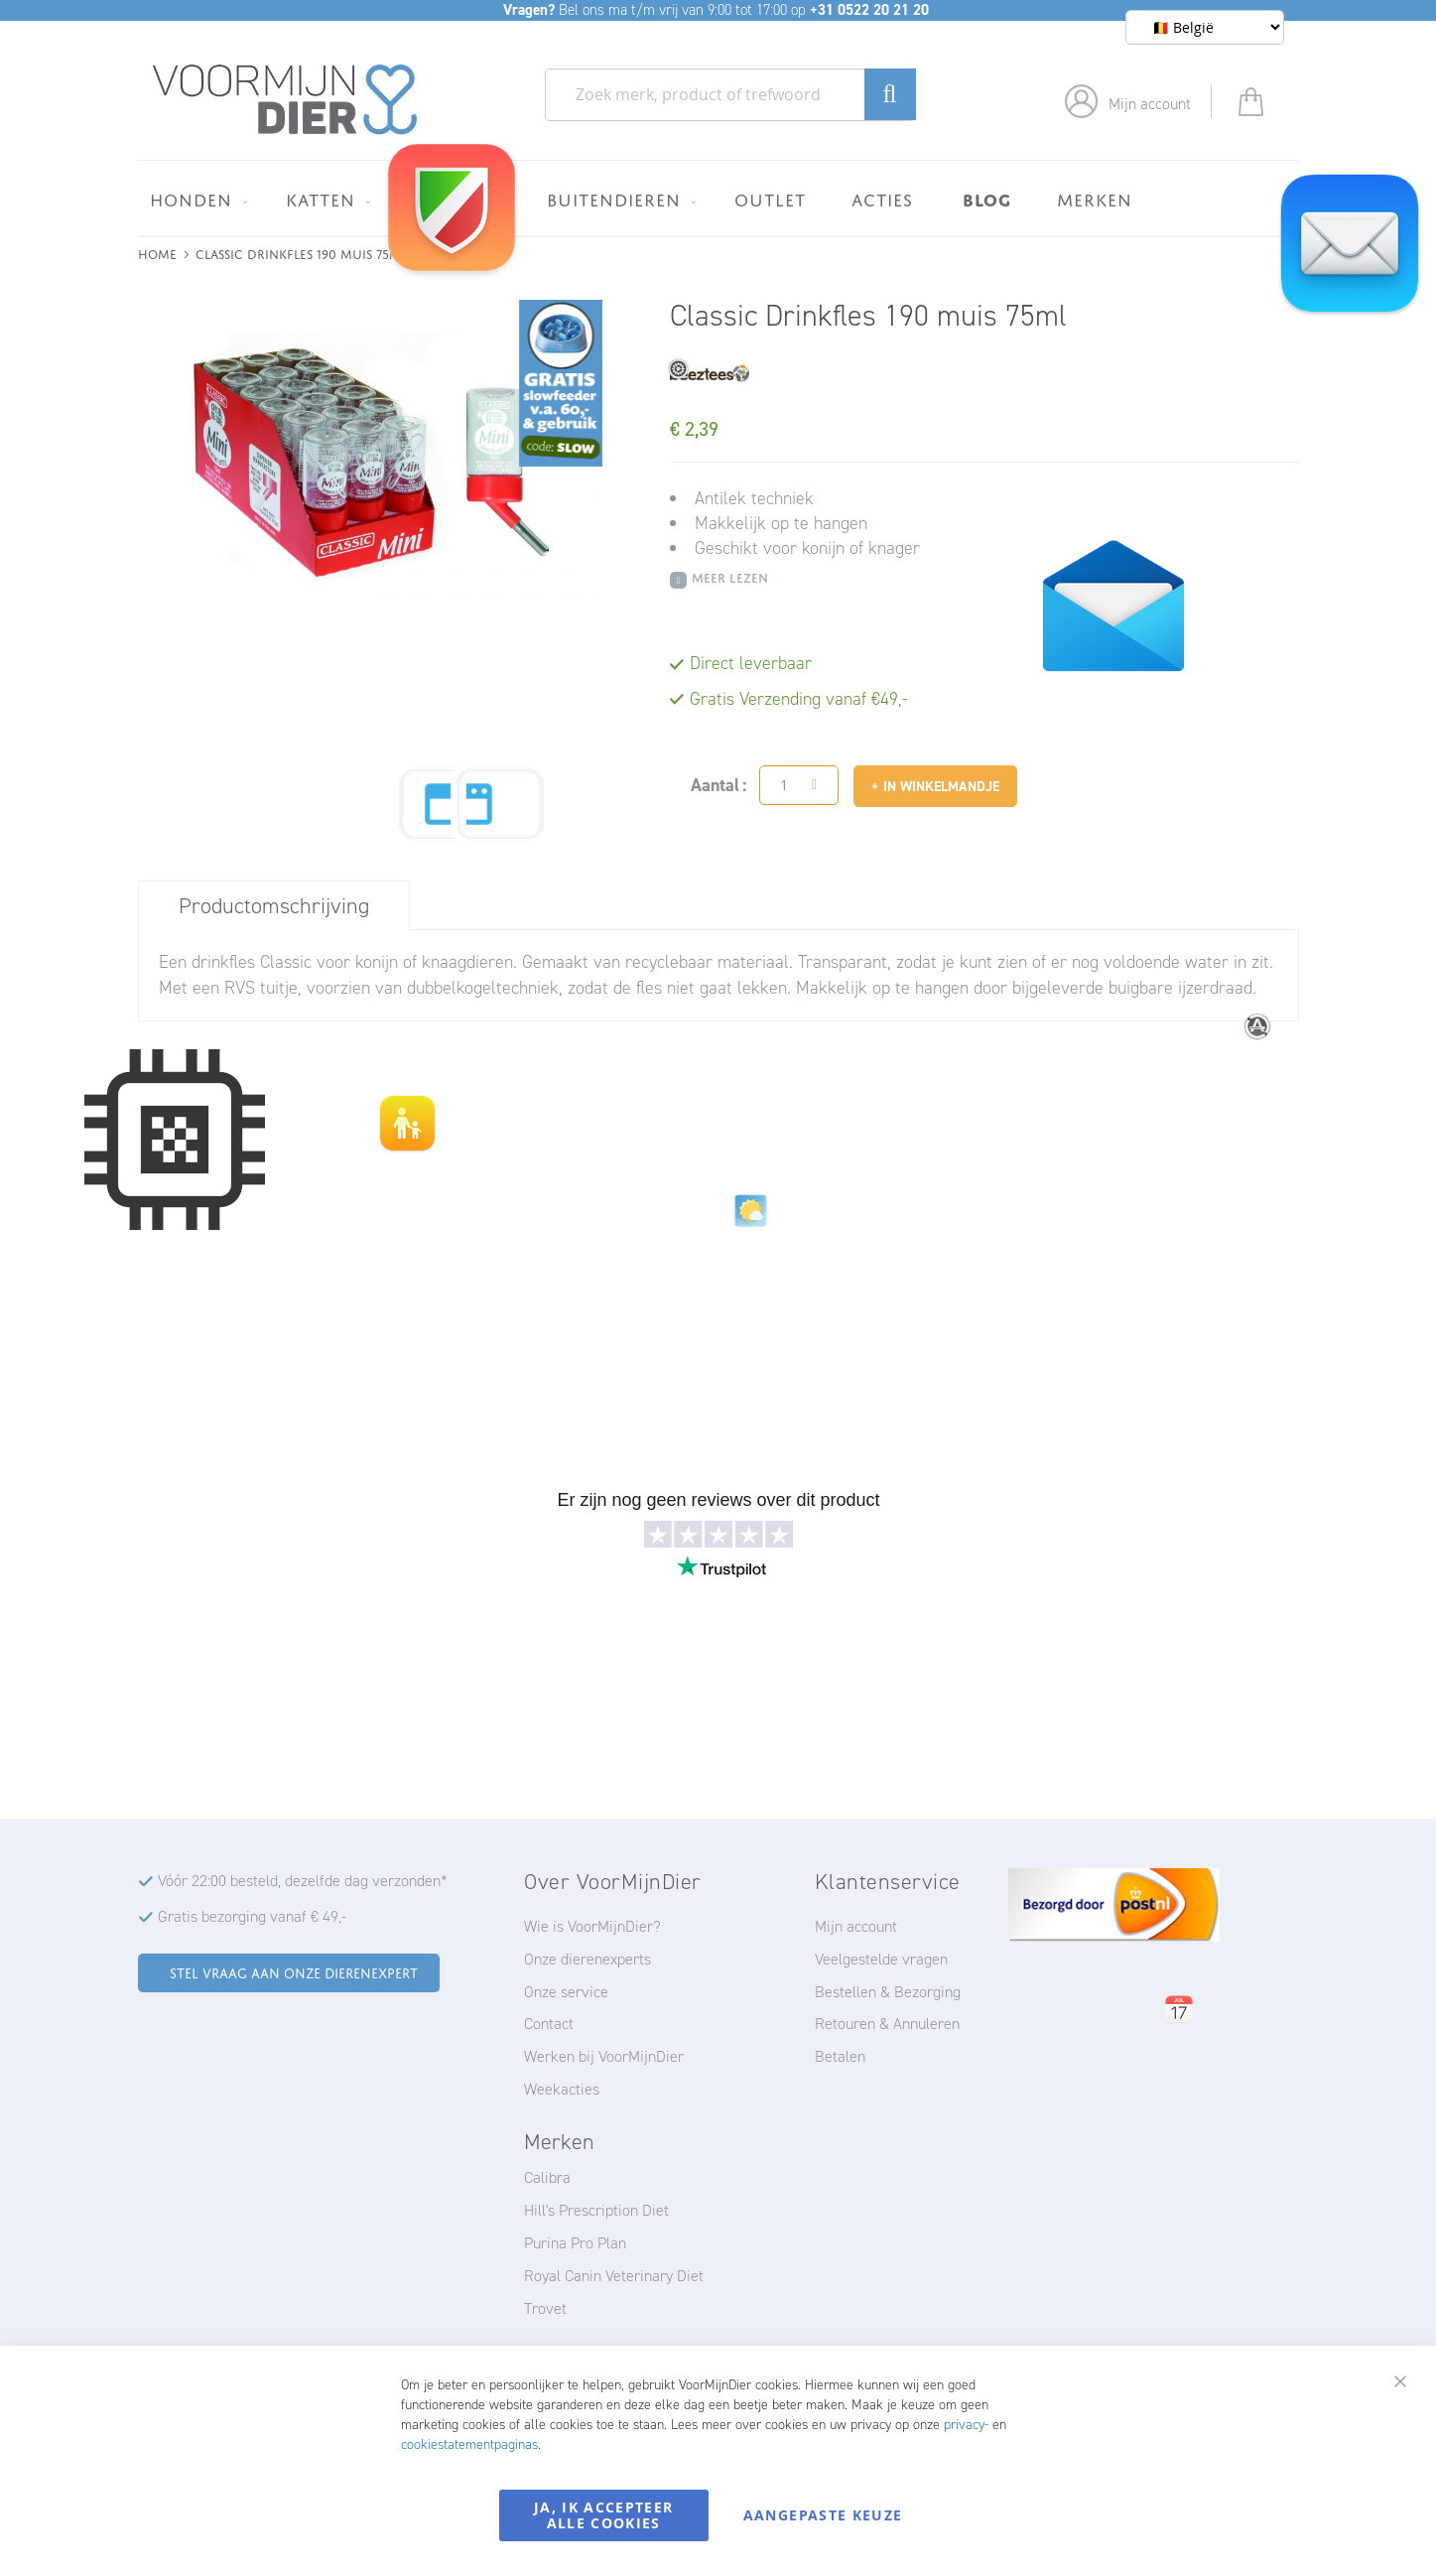  Describe the element at coordinates (678, 368) in the screenshot. I see `open system settings` at that location.